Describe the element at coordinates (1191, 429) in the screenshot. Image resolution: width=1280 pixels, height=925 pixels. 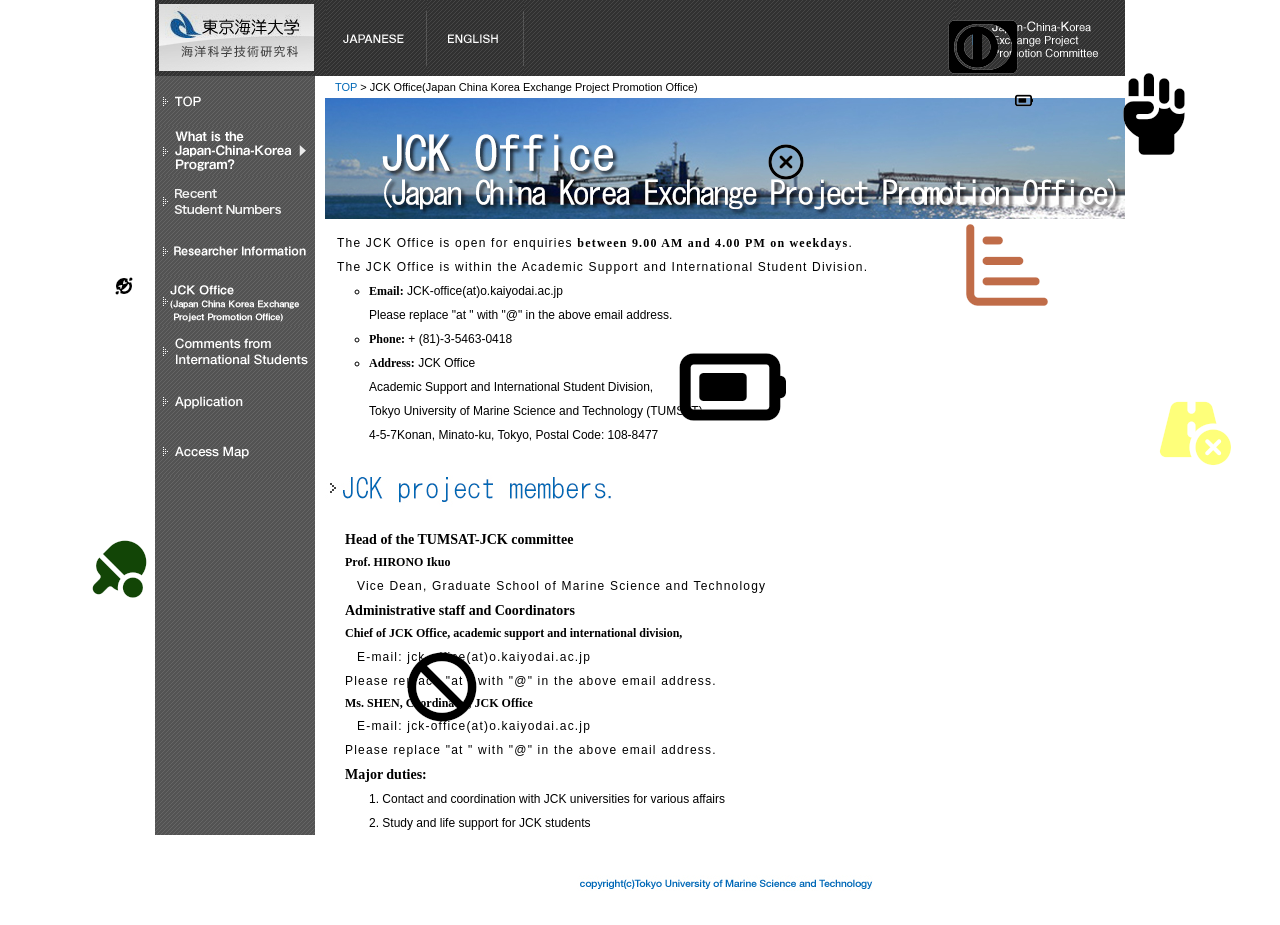
I see `road closure or blocked route` at that location.